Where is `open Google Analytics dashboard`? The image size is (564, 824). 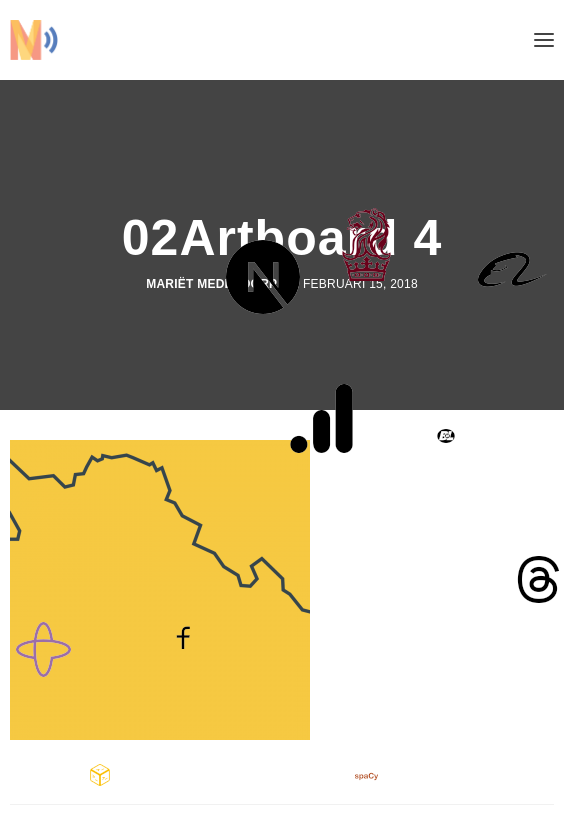
open Google Analytics dashboard is located at coordinates (321, 418).